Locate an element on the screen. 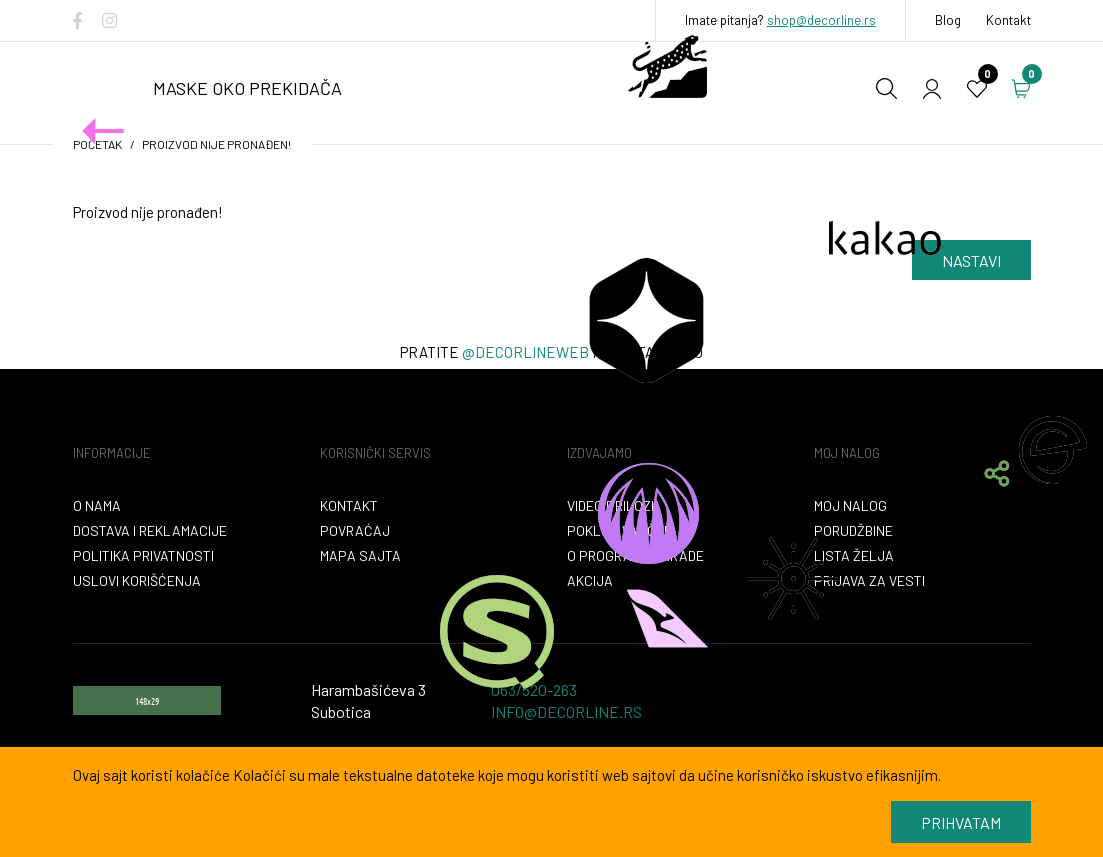  open sogou search engine is located at coordinates (497, 632).